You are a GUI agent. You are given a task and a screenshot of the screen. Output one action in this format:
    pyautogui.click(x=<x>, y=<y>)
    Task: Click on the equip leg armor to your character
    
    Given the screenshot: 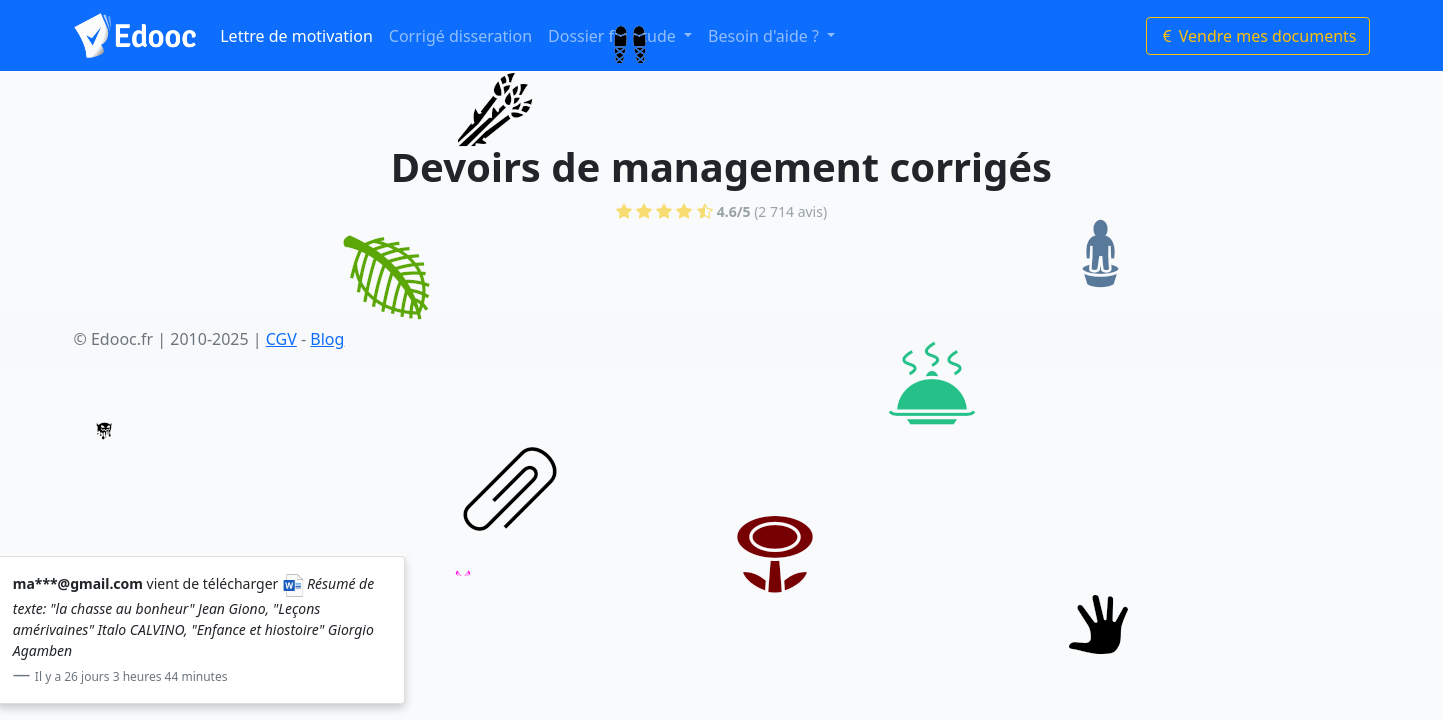 What is the action you would take?
    pyautogui.click(x=630, y=44)
    